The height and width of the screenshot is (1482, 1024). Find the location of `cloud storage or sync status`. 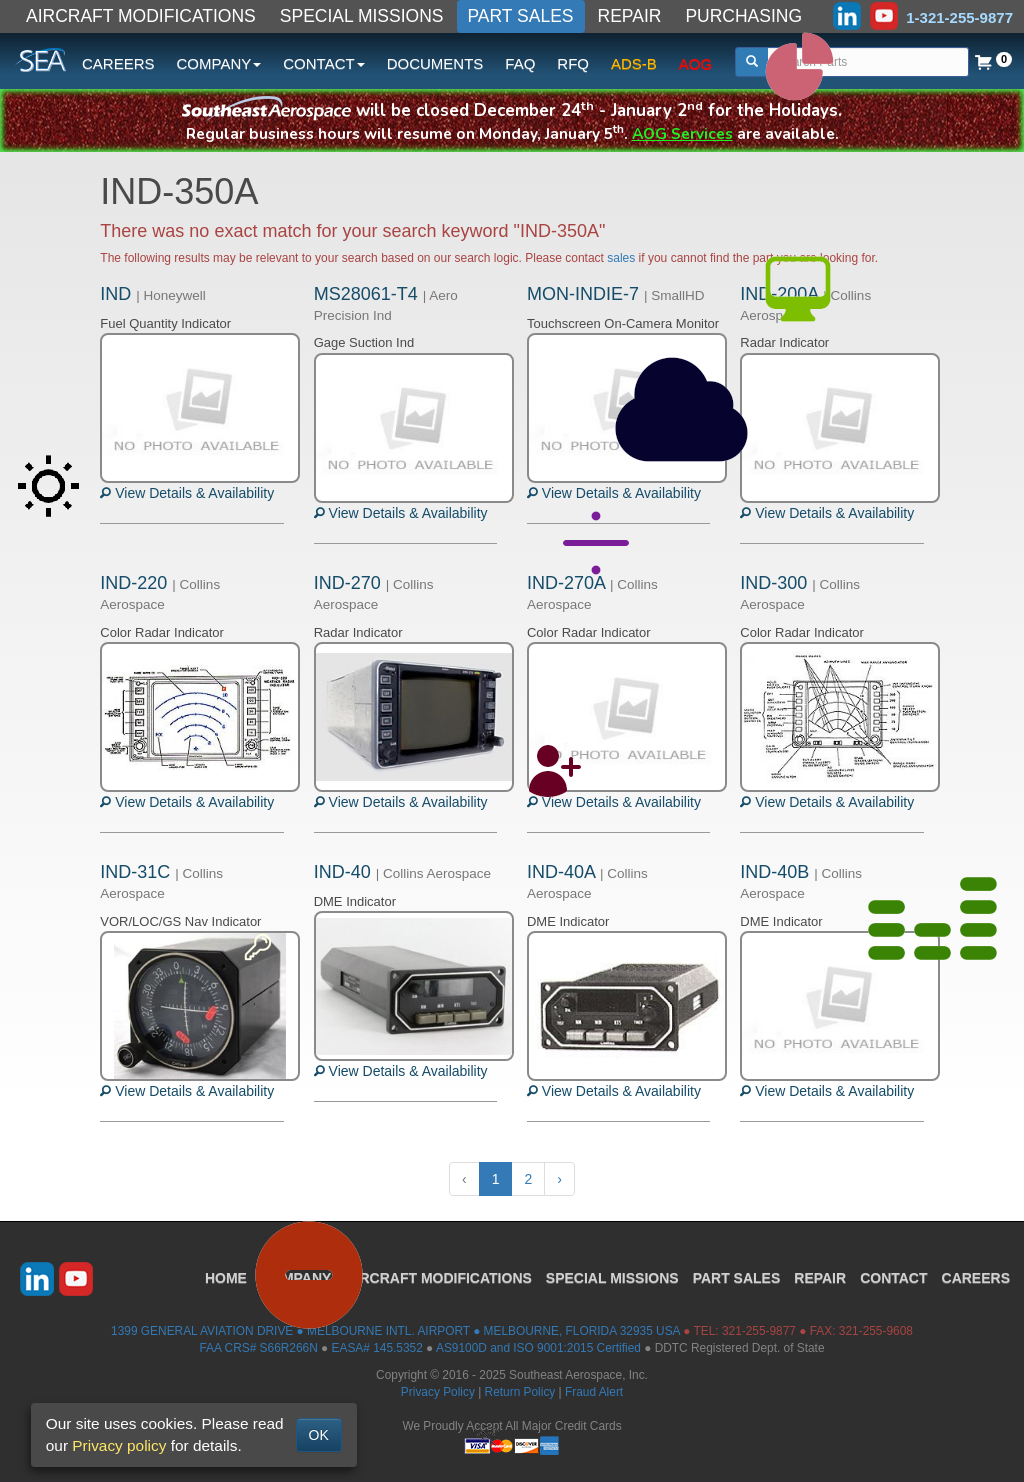

cloud storage or sync status is located at coordinates (681, 409).